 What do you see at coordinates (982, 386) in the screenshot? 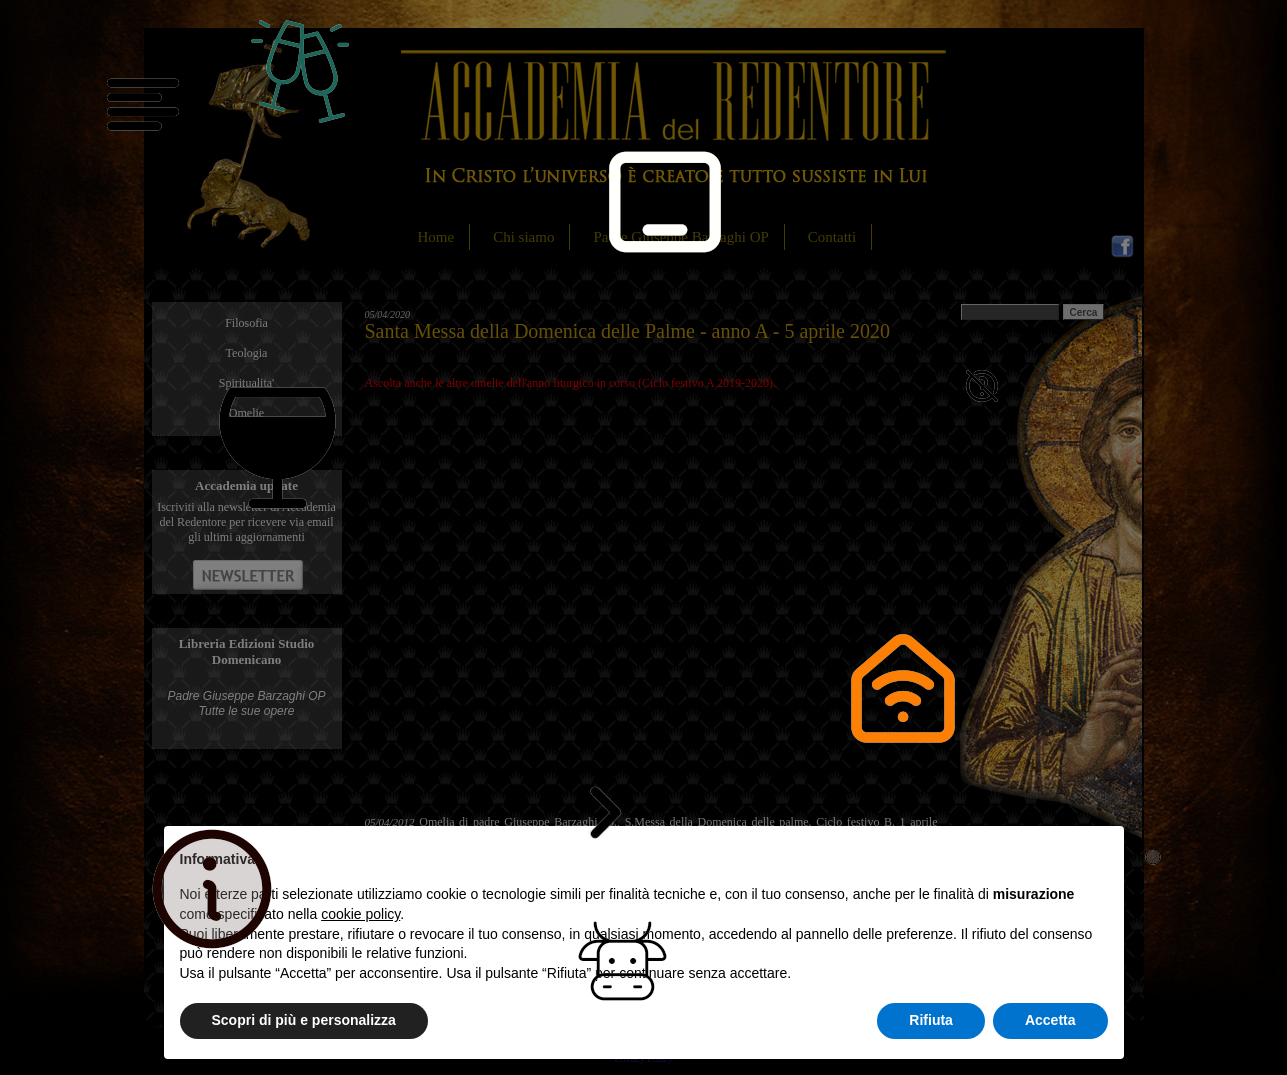
I see `help or support is currently unavailable` at bounding box center [982, 386].